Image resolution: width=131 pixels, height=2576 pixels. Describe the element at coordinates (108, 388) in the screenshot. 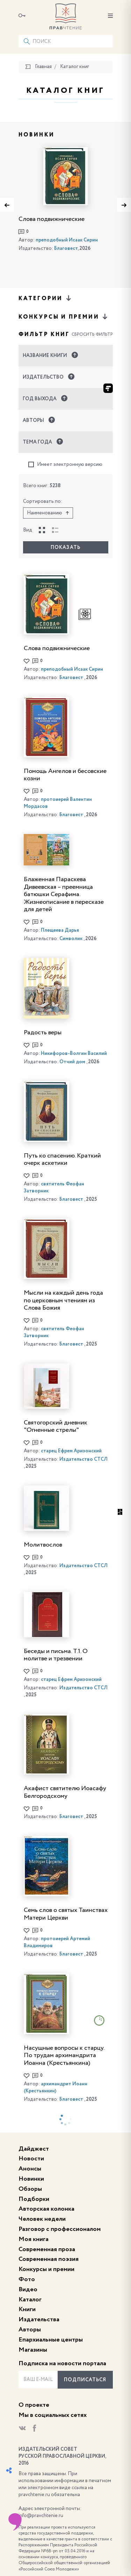

I see `open the Folo app` at that location.